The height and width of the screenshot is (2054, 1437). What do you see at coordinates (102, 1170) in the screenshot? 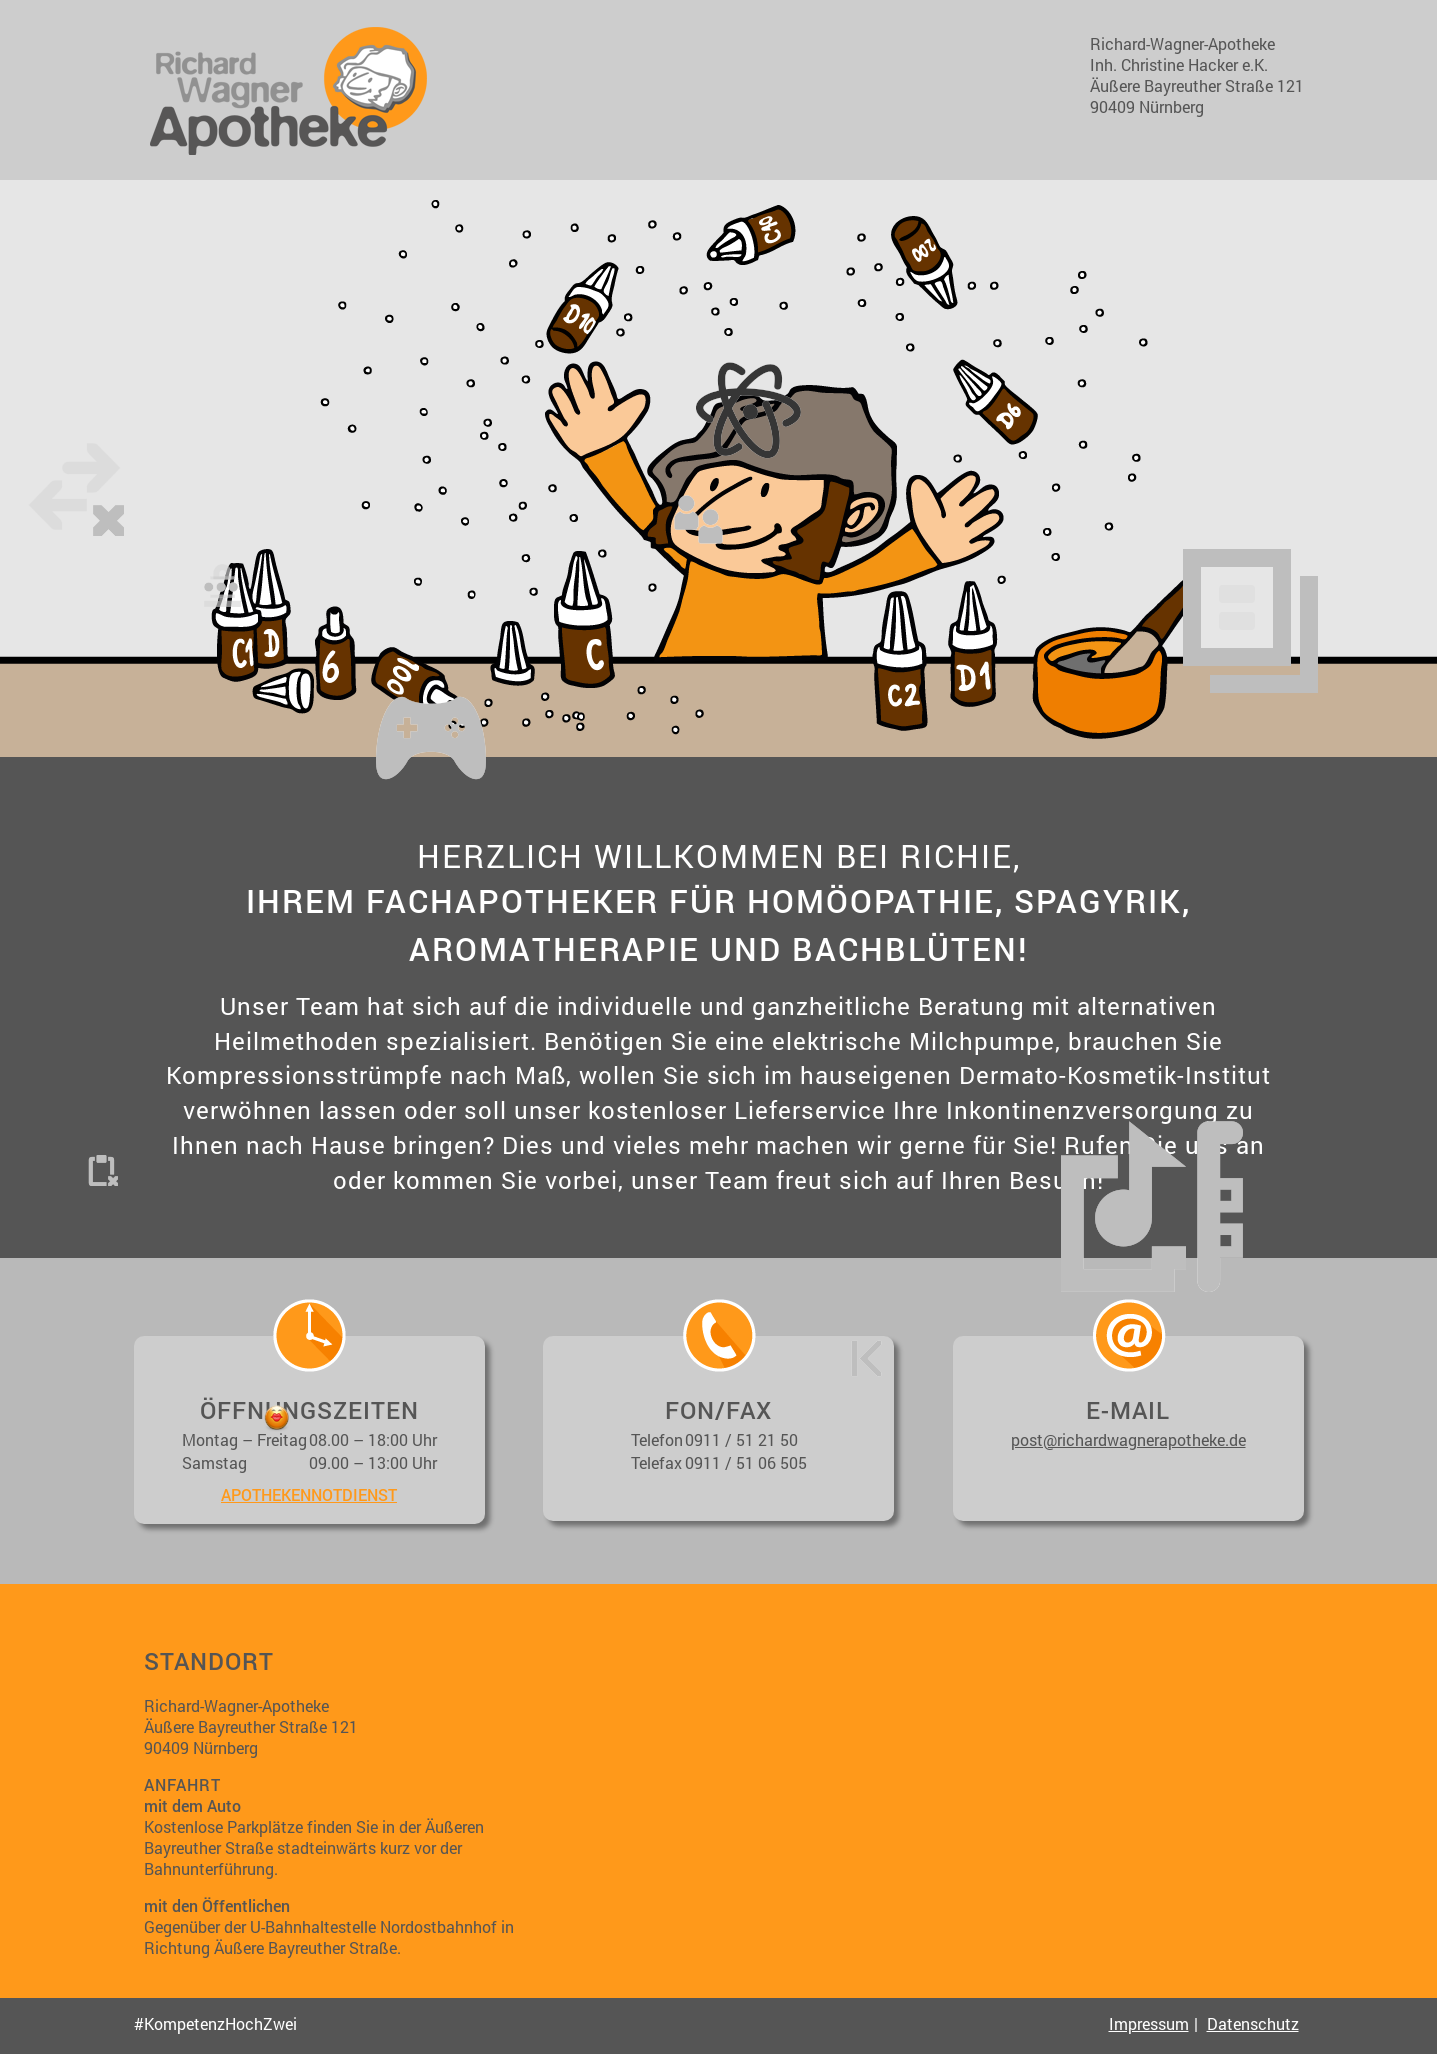
I see `indicates an overdue or expired task` at bounding box center [102, 1170].